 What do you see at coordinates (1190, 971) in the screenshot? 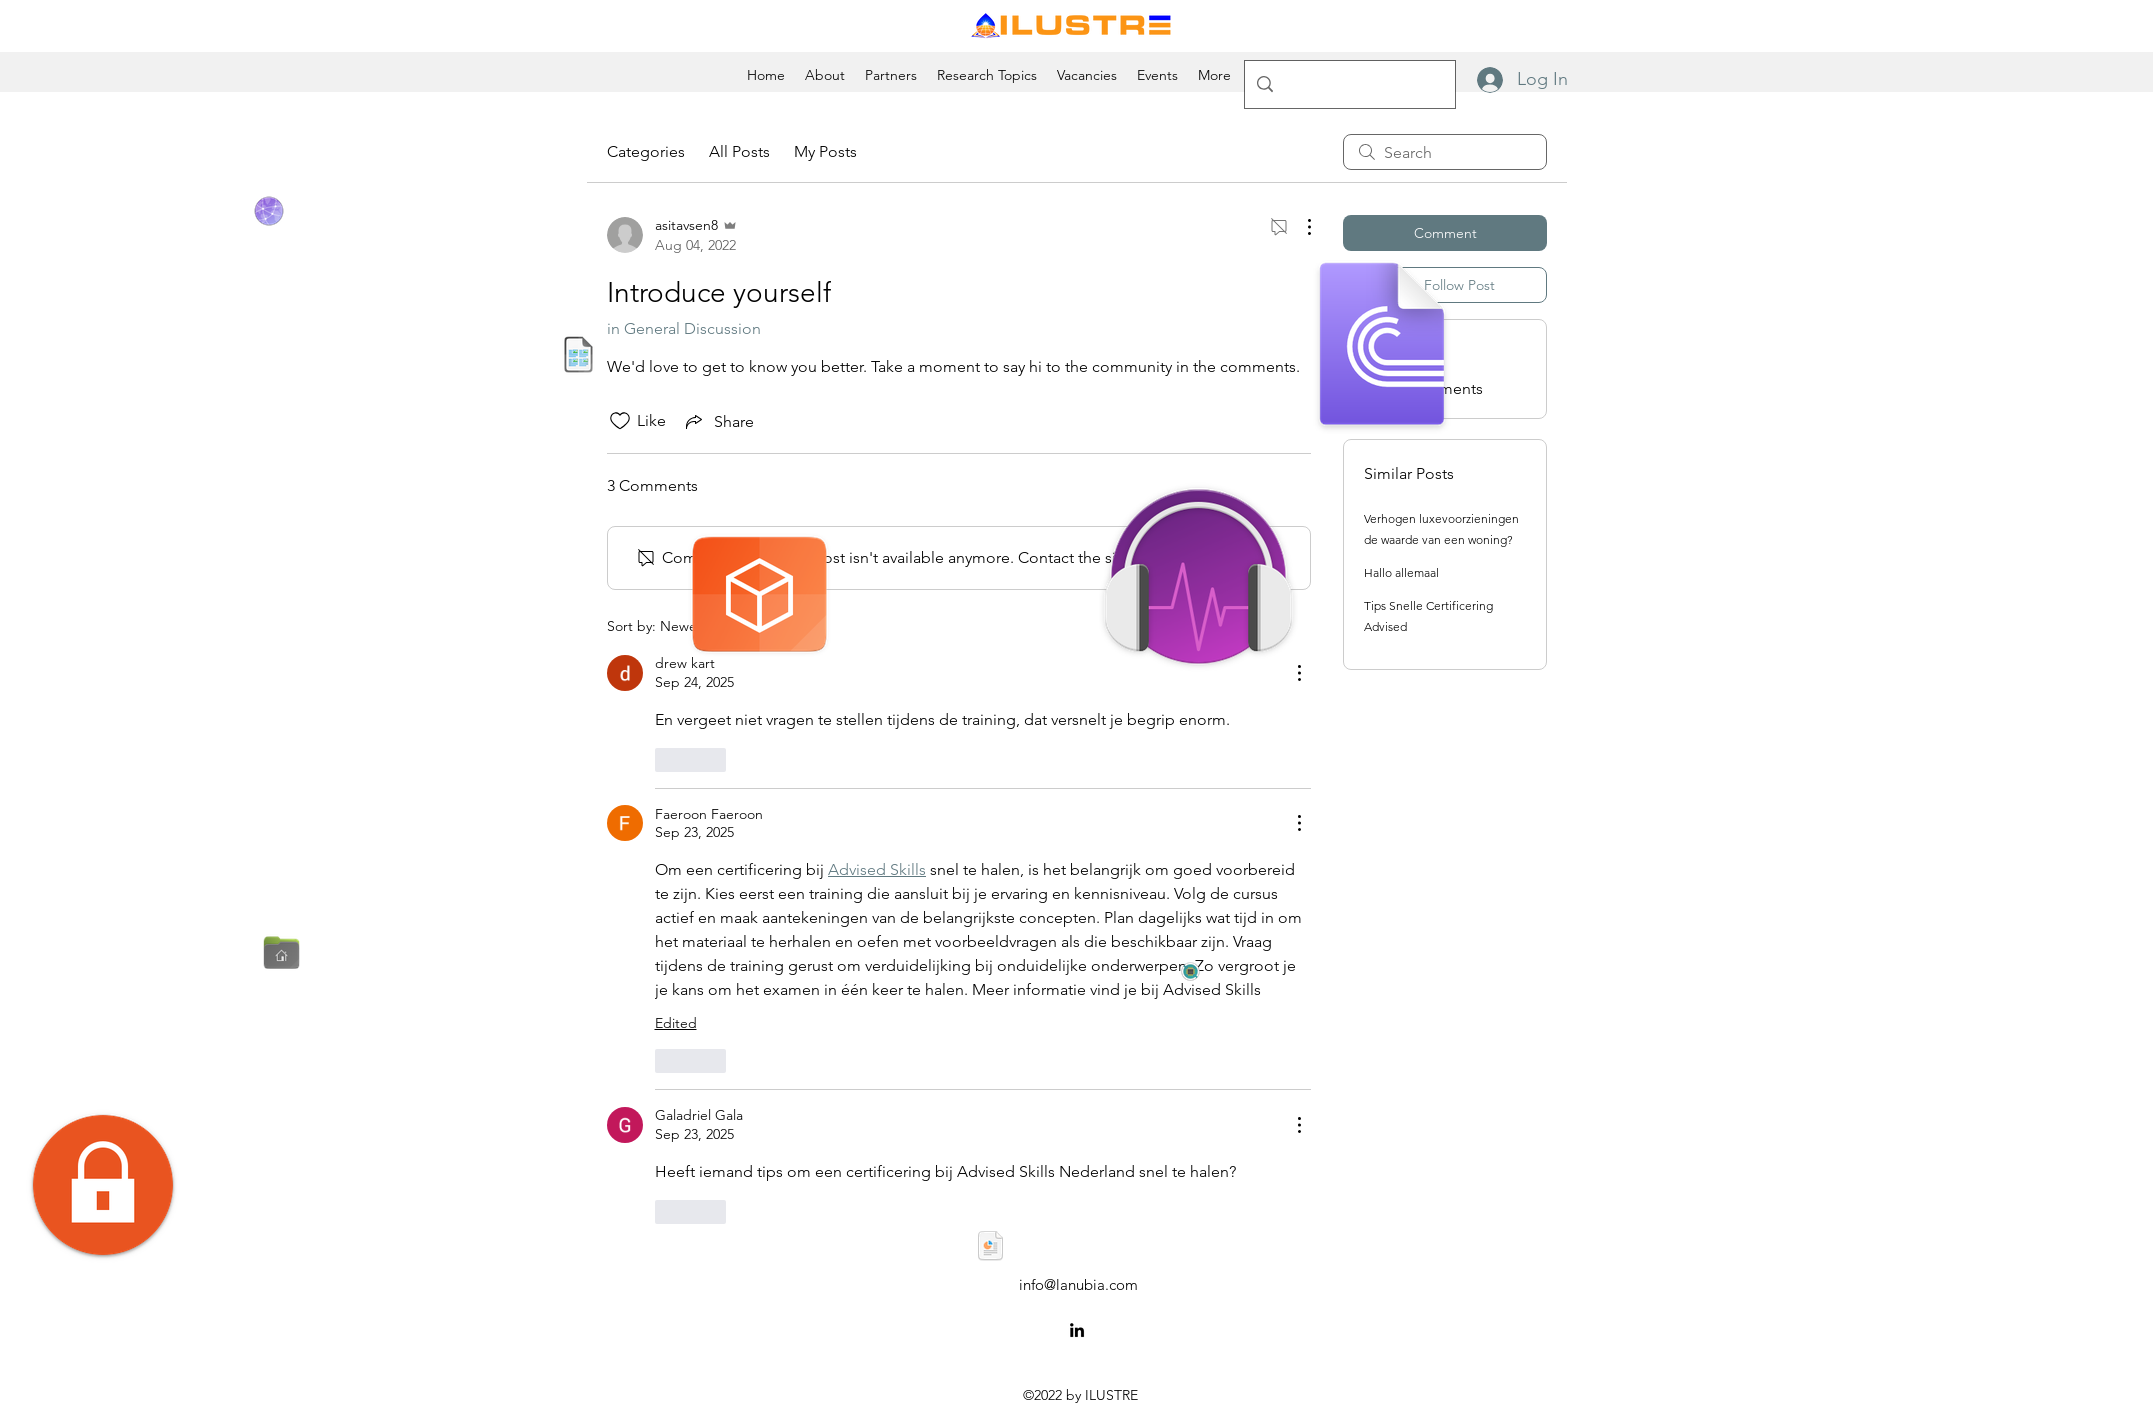
I see `access hardware driver settings` at bounding box center [1190, 971].